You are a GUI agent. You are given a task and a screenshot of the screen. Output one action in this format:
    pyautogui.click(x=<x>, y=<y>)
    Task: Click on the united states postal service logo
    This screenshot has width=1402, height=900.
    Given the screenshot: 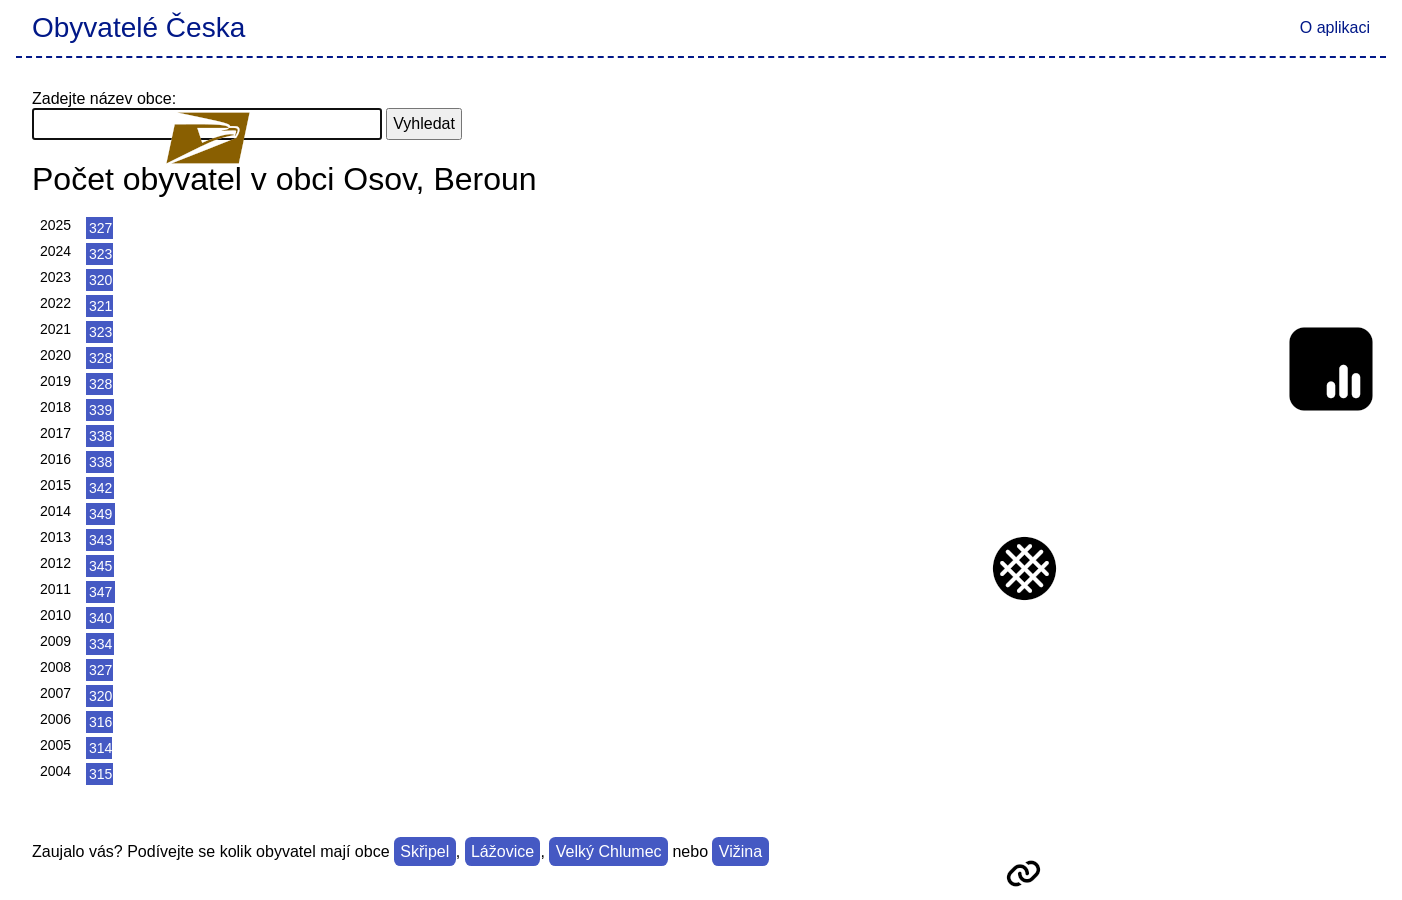 What is the action you would take?
    pyautogui.click(x=208, y=138)
    